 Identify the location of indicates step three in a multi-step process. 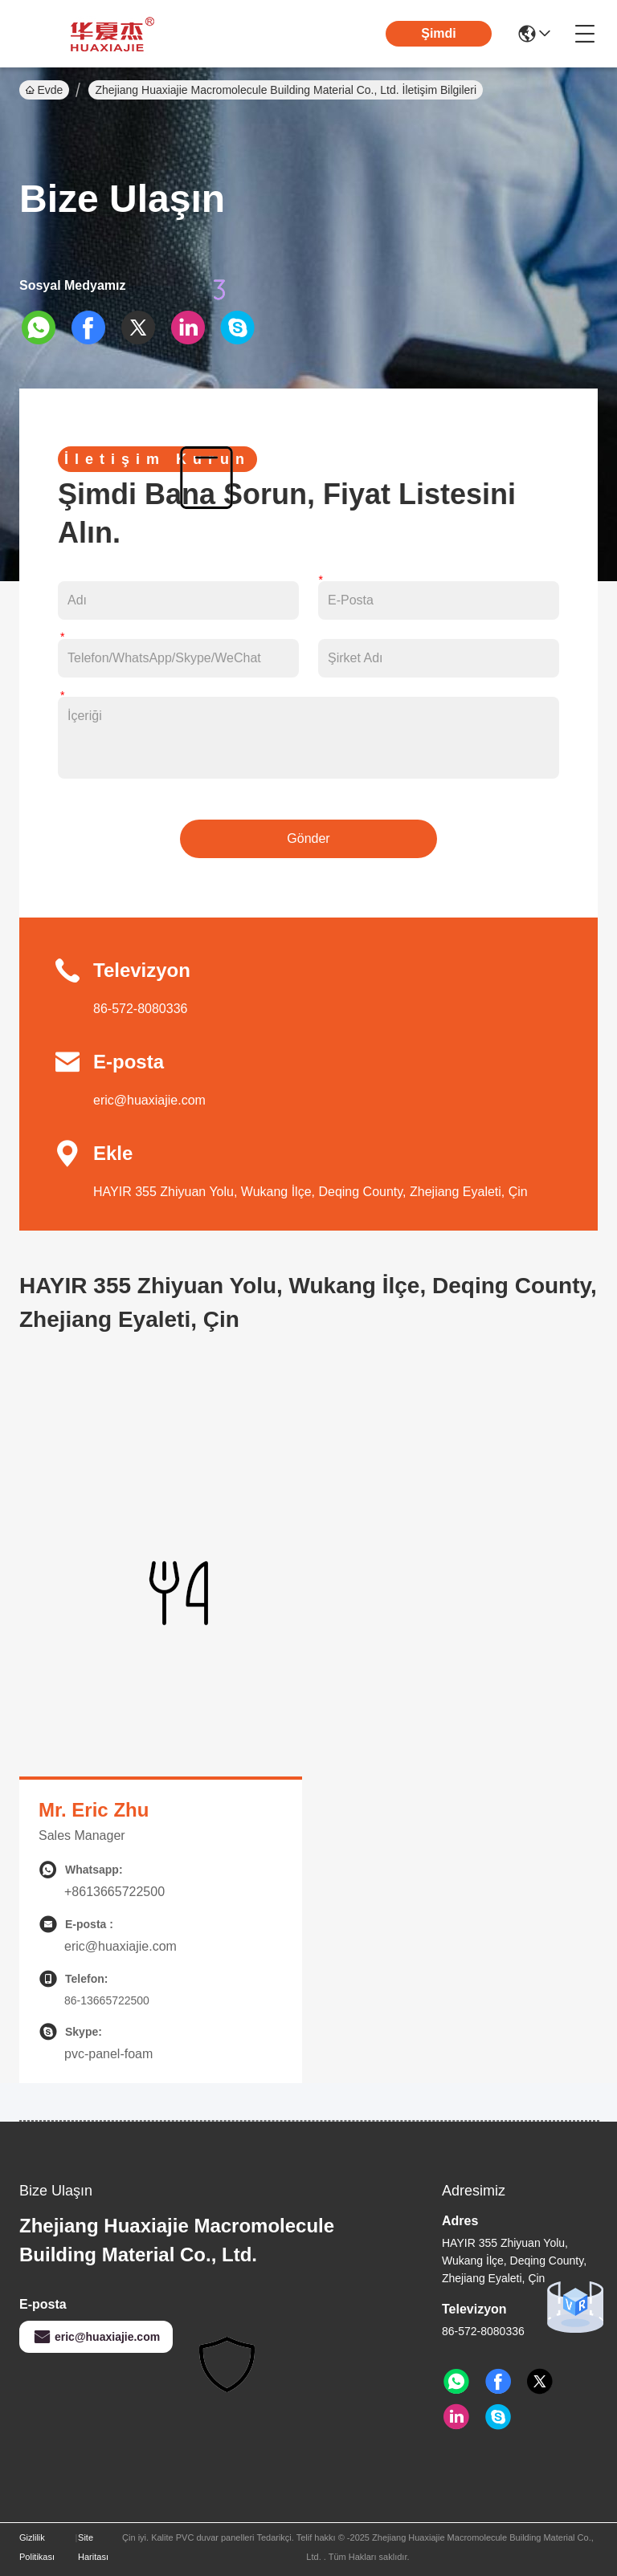
(219, 290).